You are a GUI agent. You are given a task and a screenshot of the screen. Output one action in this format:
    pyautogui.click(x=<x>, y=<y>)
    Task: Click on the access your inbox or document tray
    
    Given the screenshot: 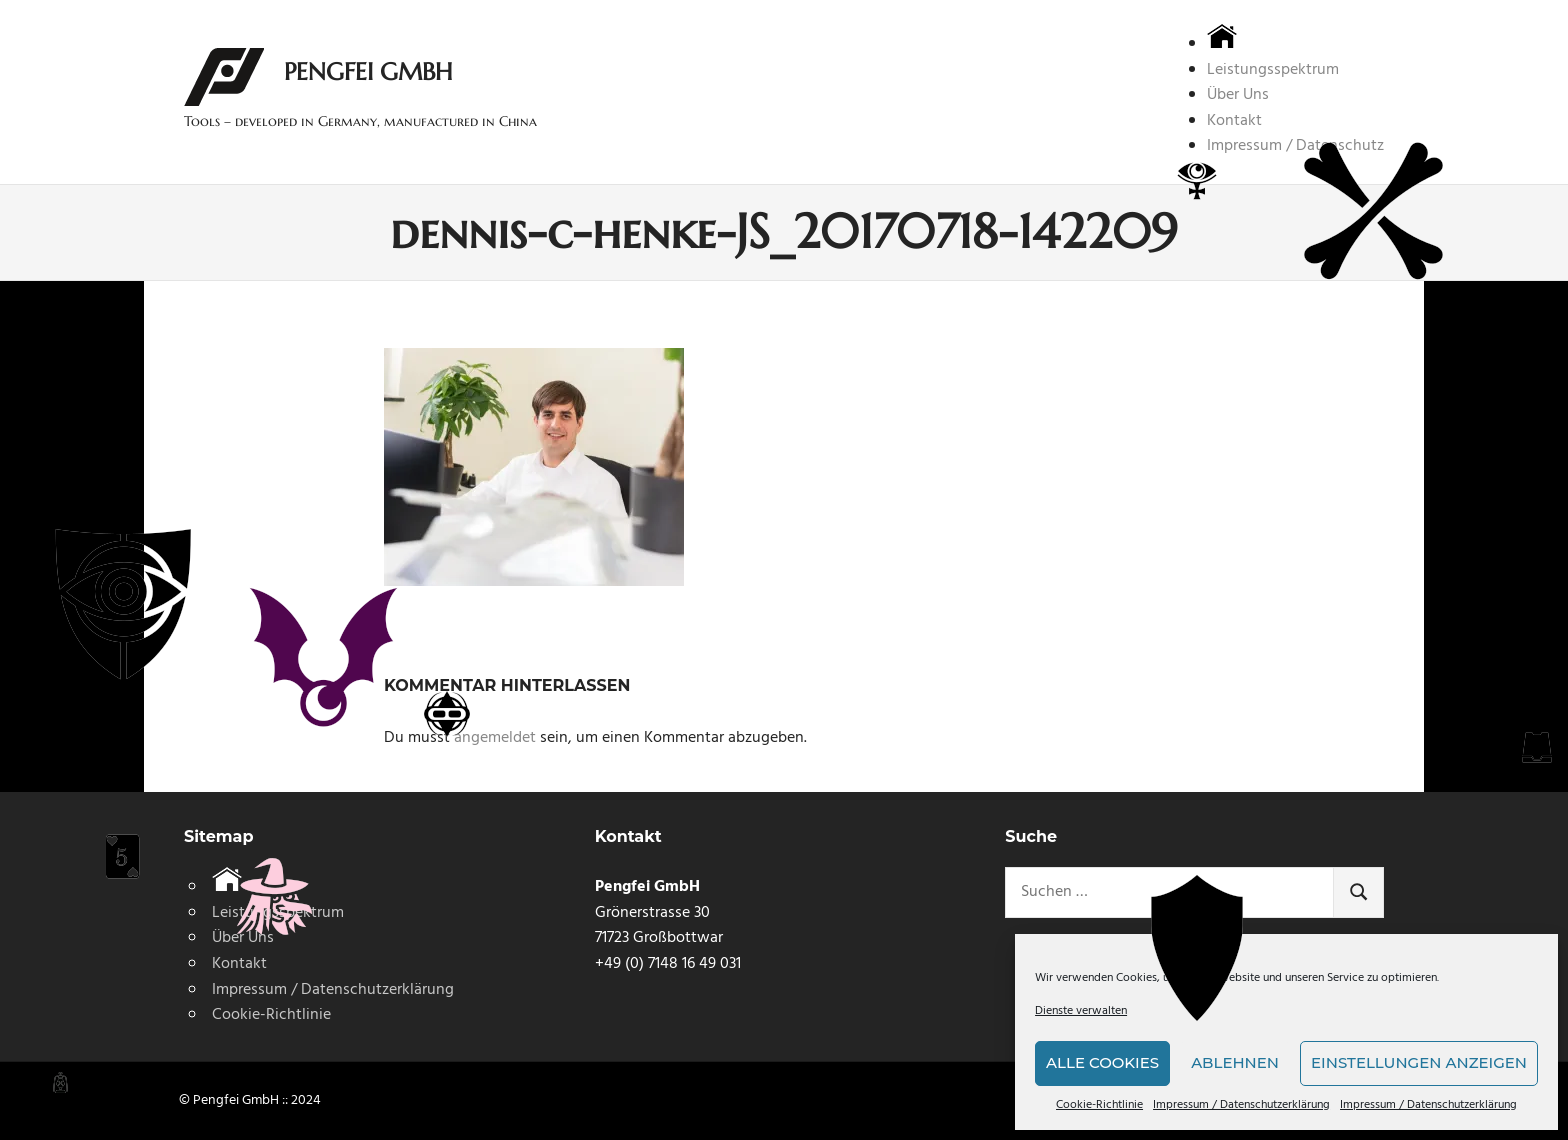 What is the action you would take?
    pyautogui.click(x=1537, y=747)
    